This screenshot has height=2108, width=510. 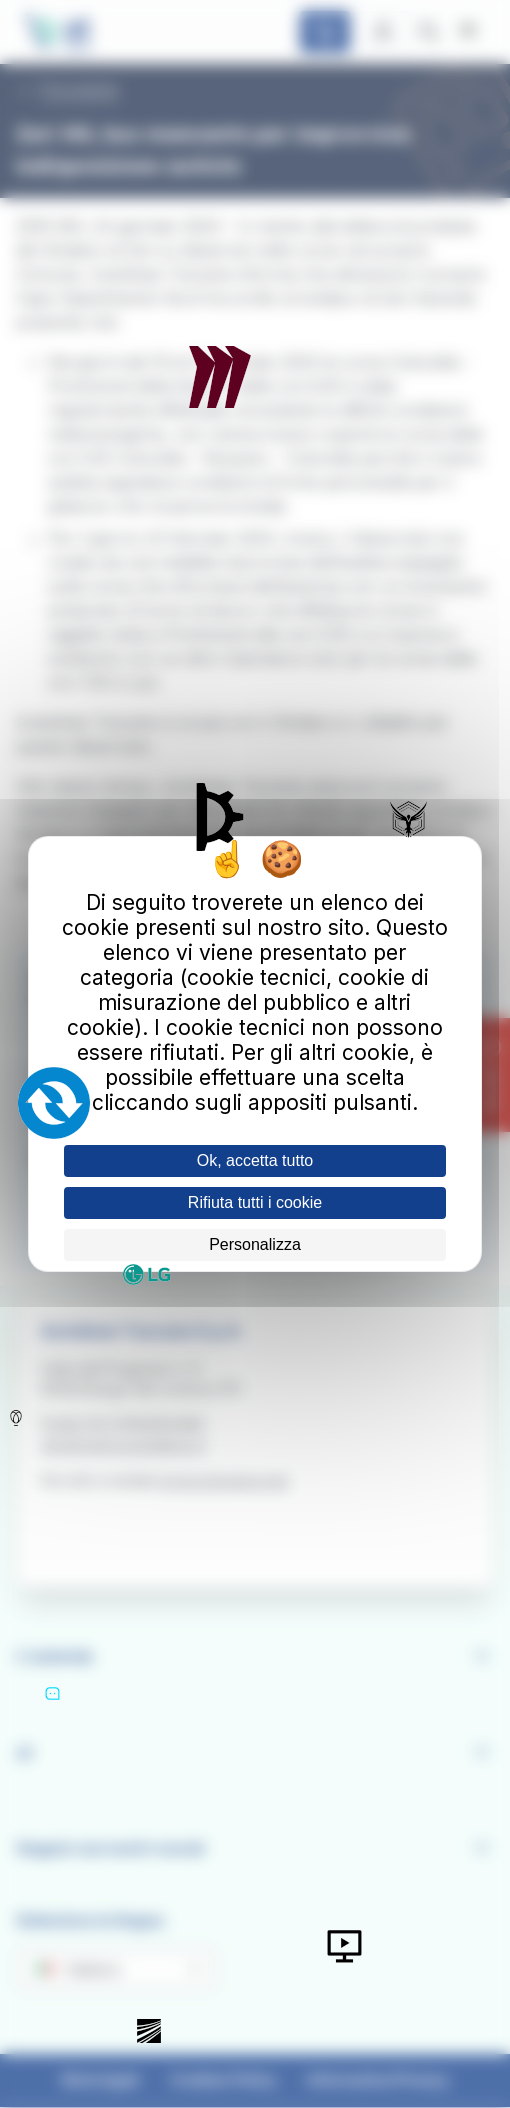 What do you see at coordinates (52, 1693) in the screenshot?
I see `open messaging or chat` at bounding box center [52, 1693].